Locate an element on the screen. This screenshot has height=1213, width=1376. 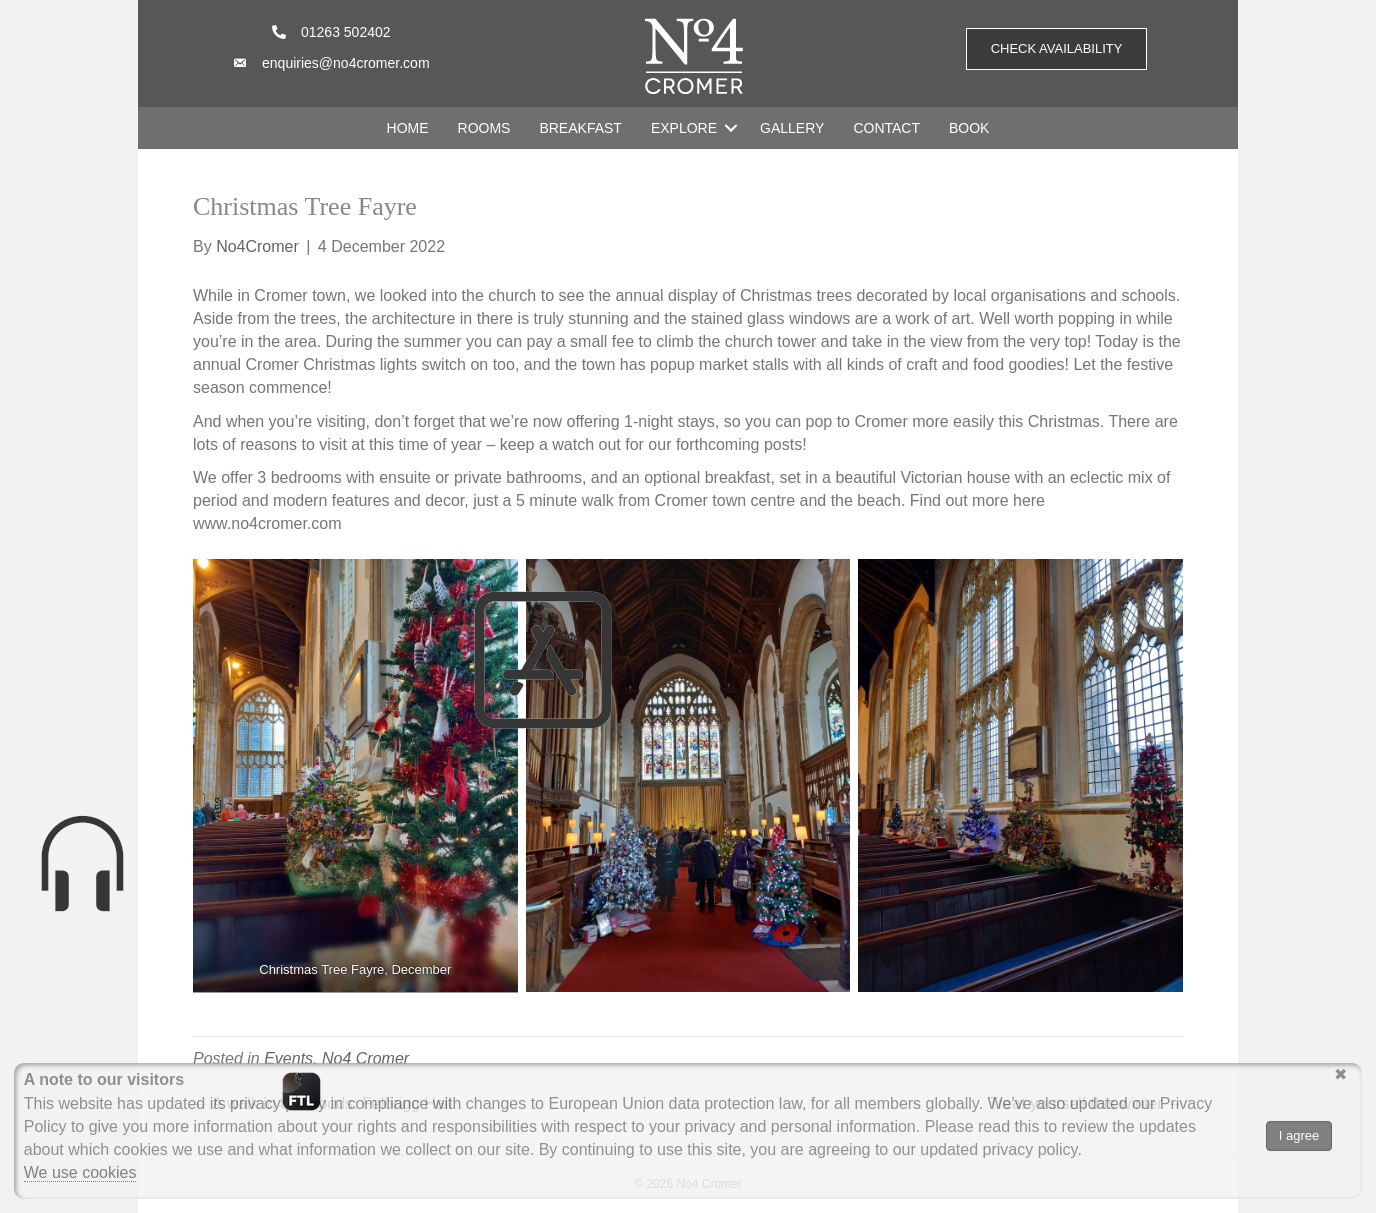
open the app store is located at coordinates (543, 660).